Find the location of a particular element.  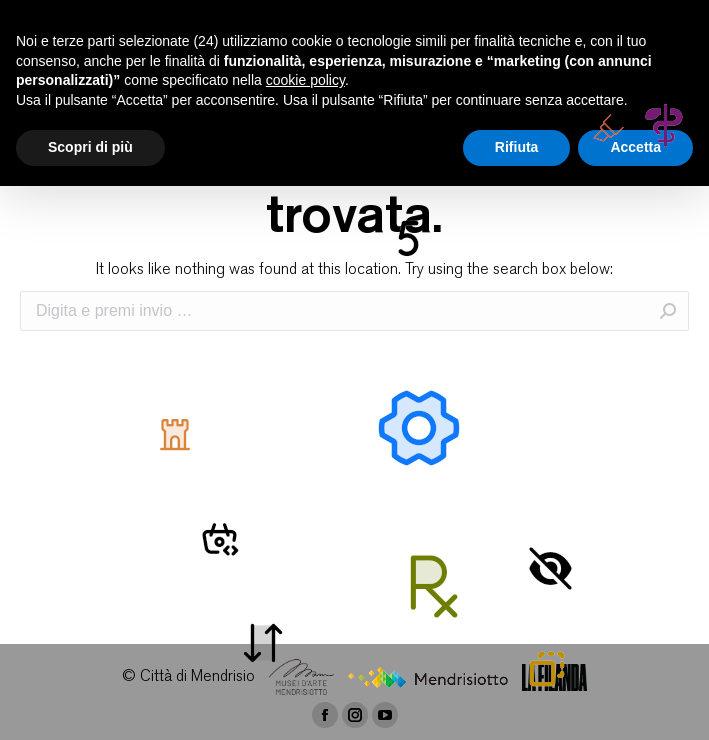

access shopping cart API or developer settings is located at coordinates (219, 538).